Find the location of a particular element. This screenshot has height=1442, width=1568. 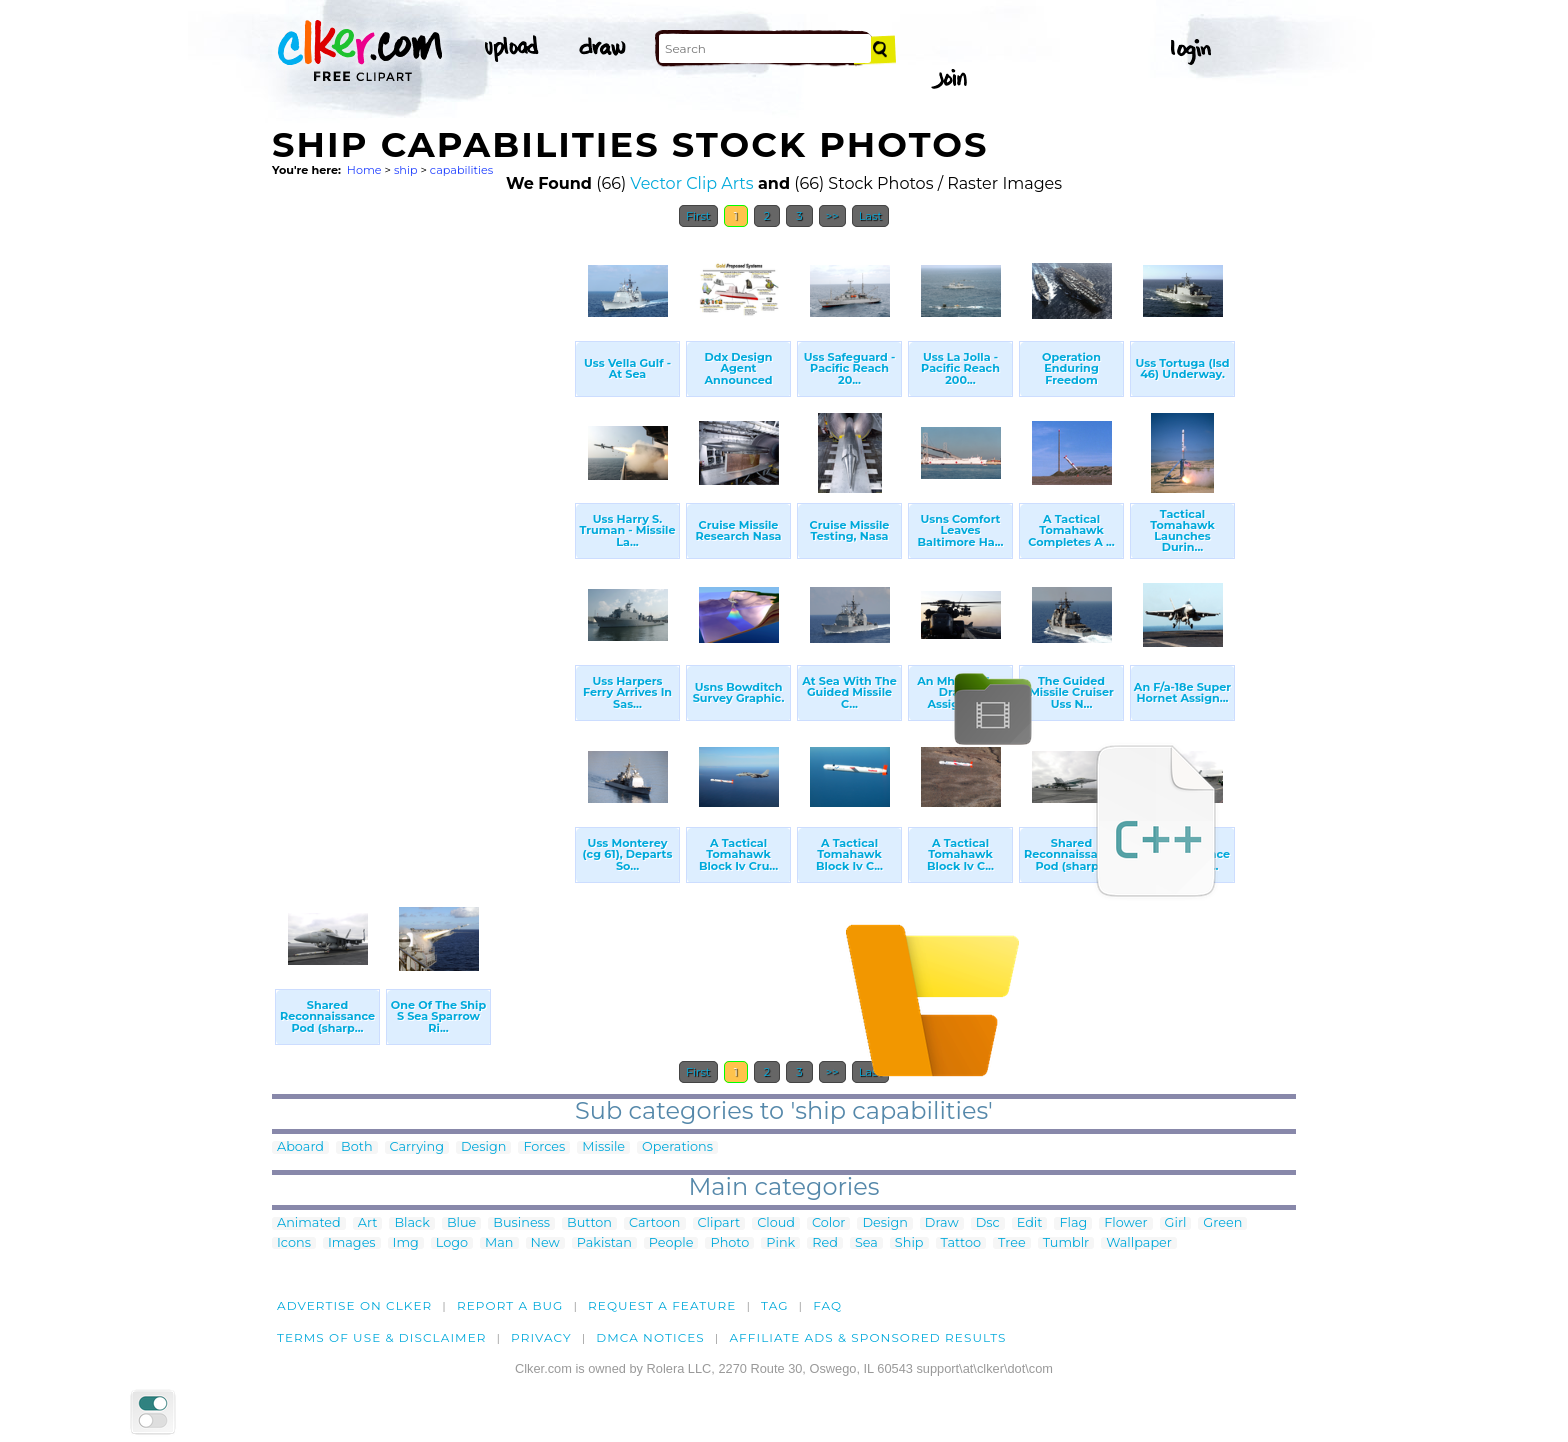

open the commerce or shopping app is located at coordinates (932, 1000).